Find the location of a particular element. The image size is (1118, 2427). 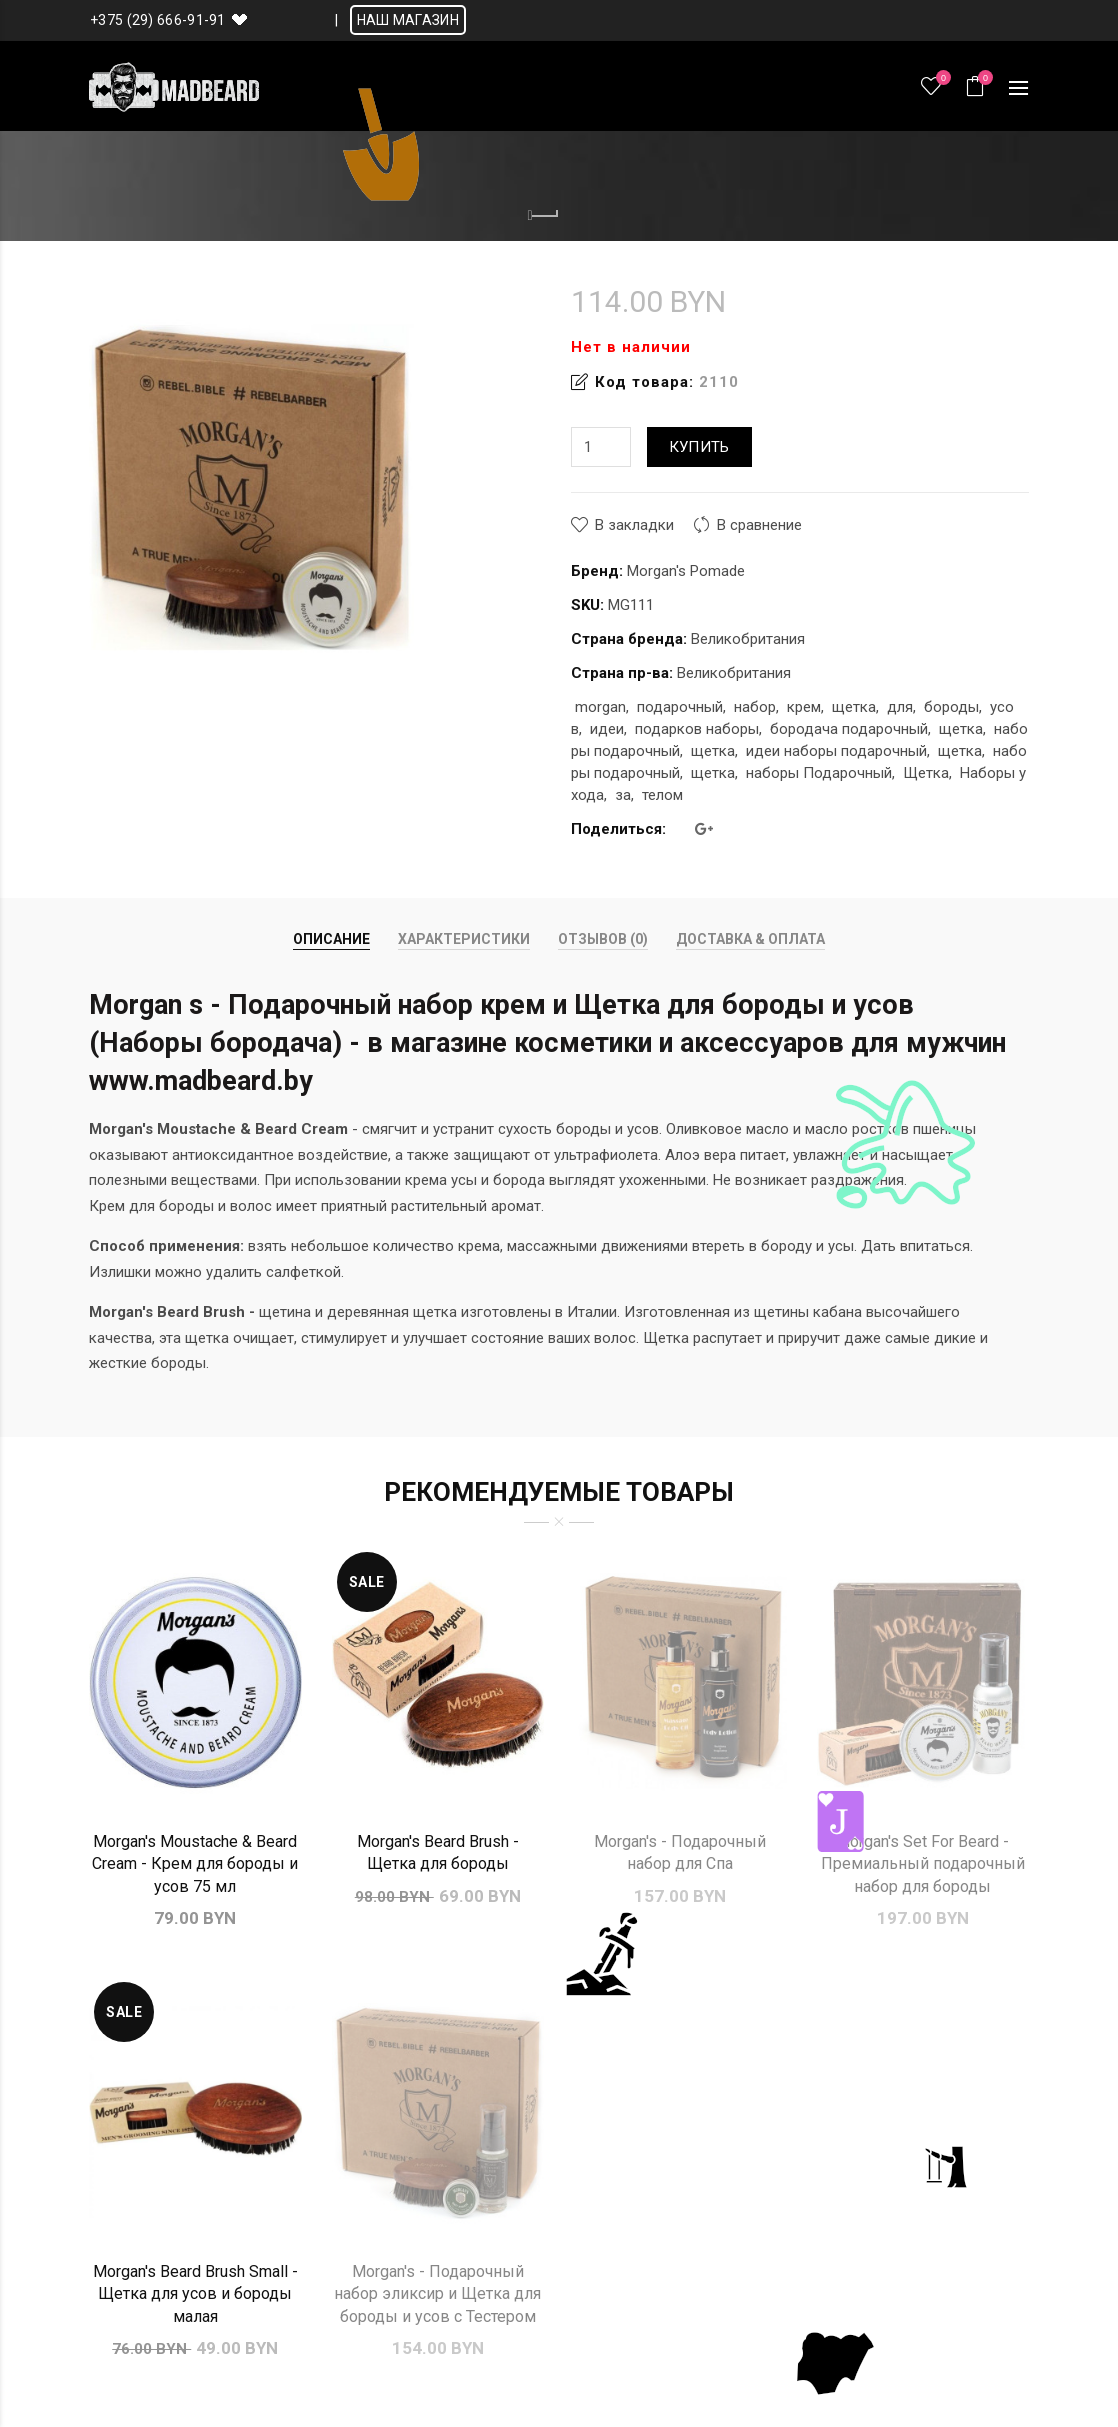

select Nigeria as your country or region is located at coordinates (835, 2363).